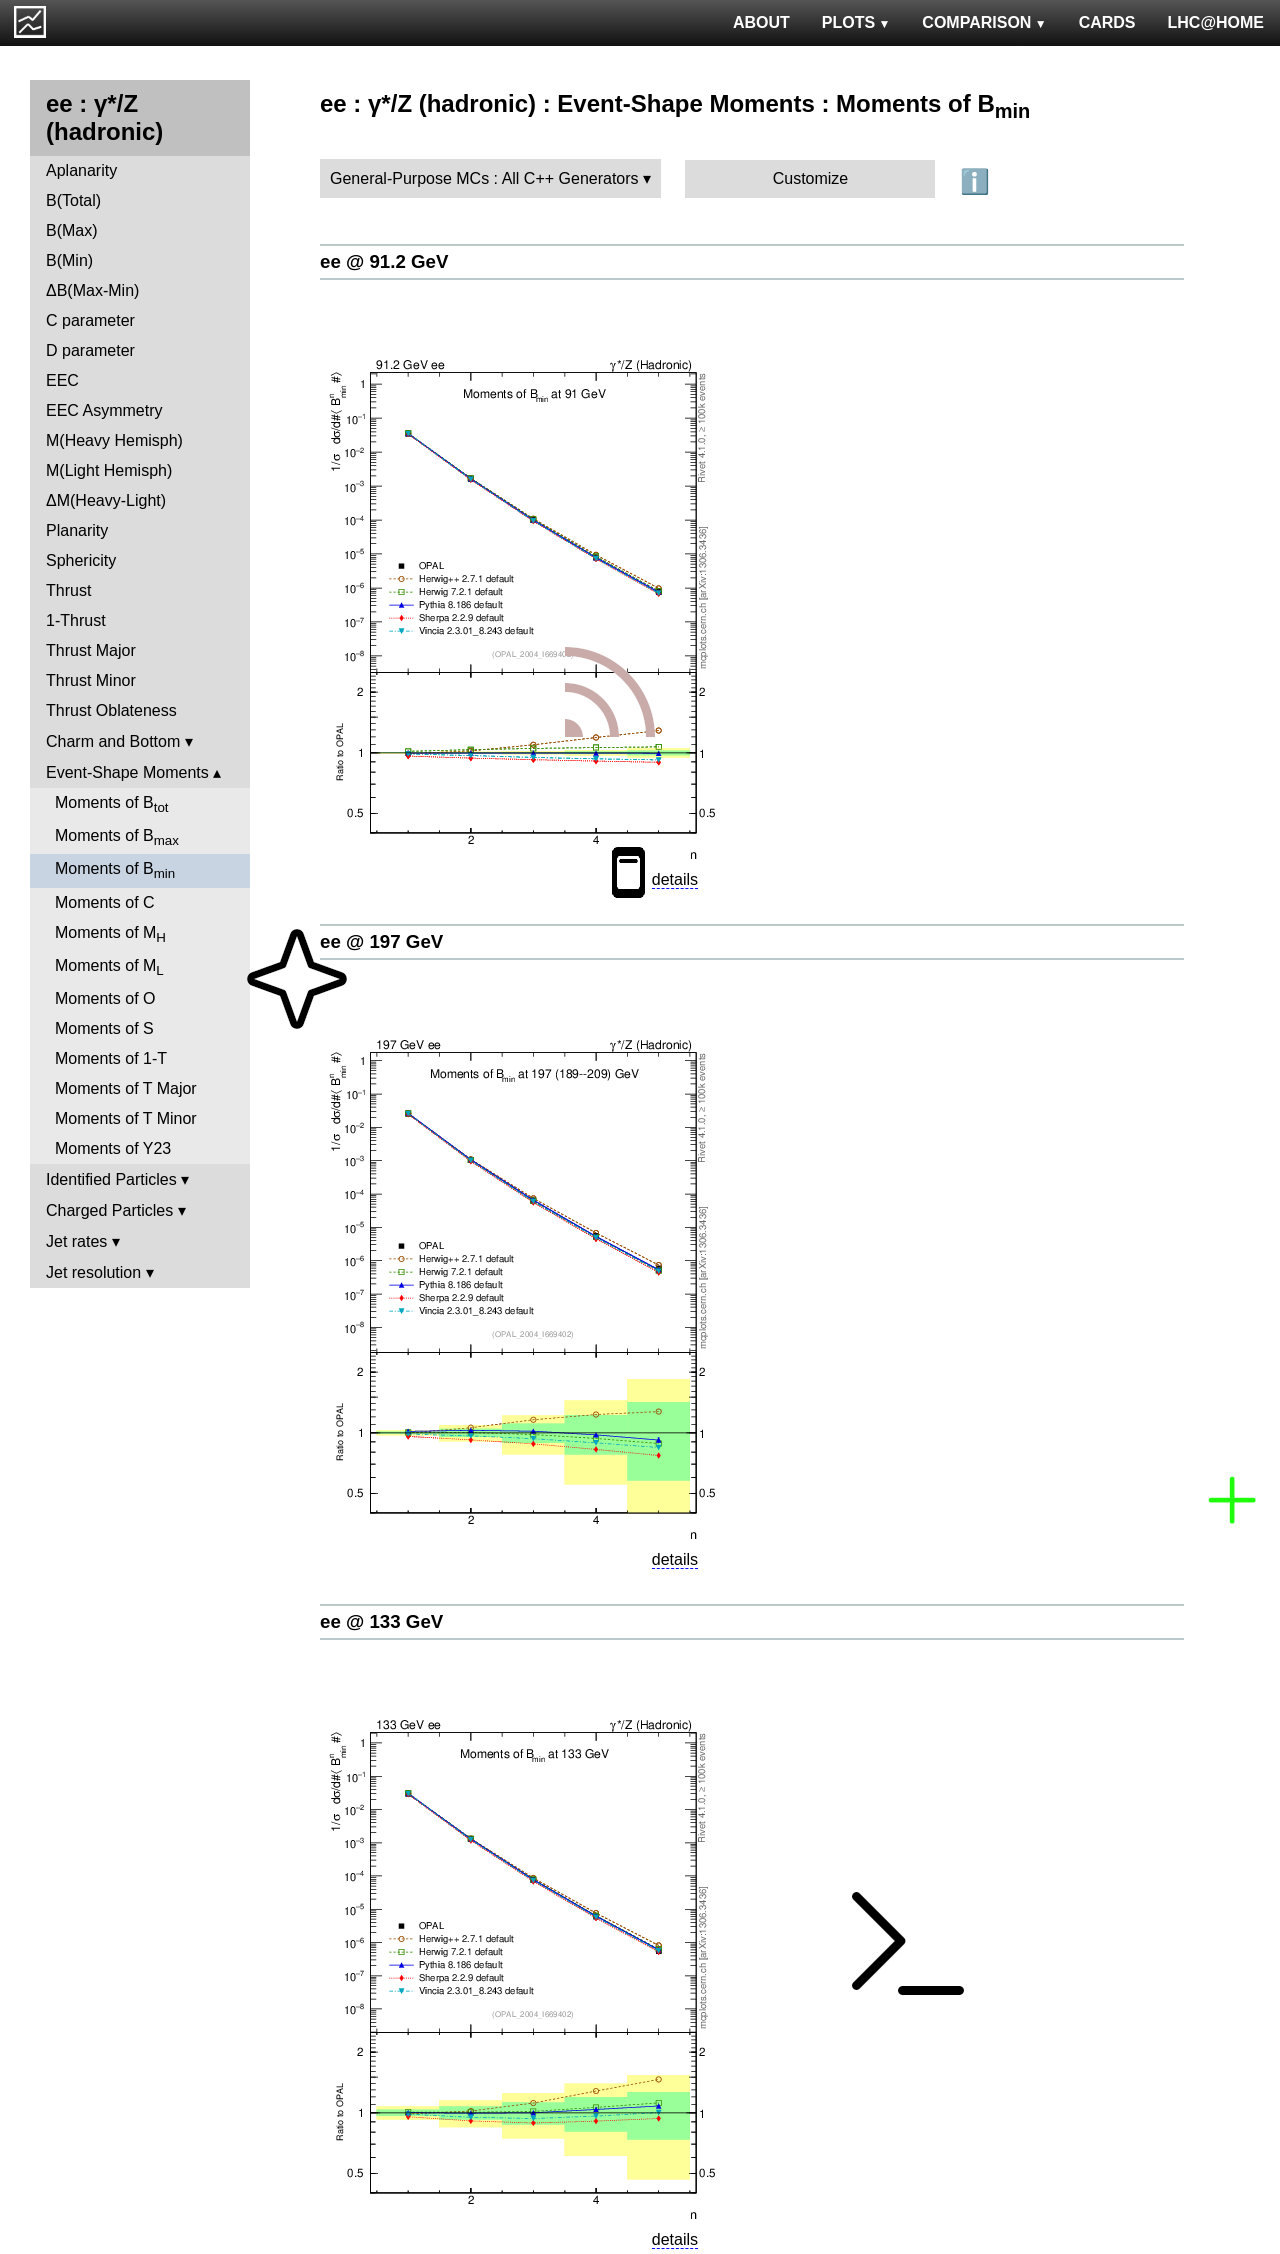 The height and width of the screenshot is (2254, 1280). Describe the element at coordinates (628, 872) in the screenshot. I see `manage mobile ad placements` at that location.